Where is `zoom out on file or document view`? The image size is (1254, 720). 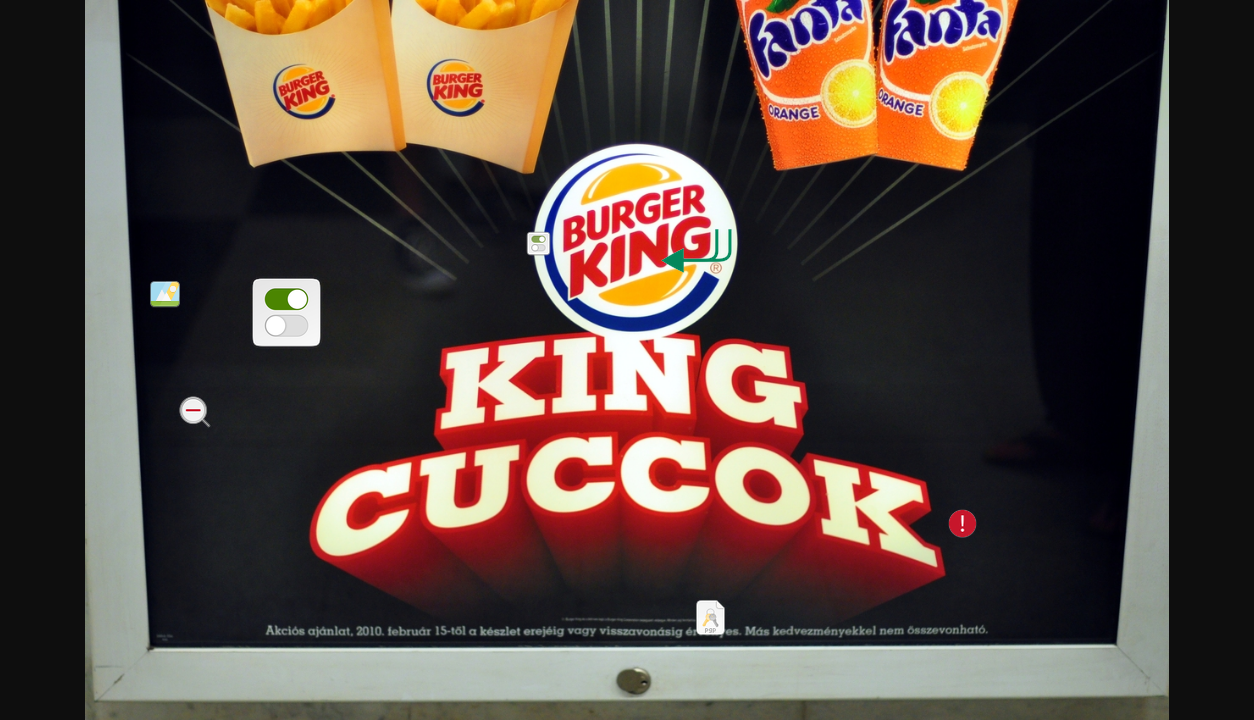
zoom out on file or document view is located at coordinates (195, 412).